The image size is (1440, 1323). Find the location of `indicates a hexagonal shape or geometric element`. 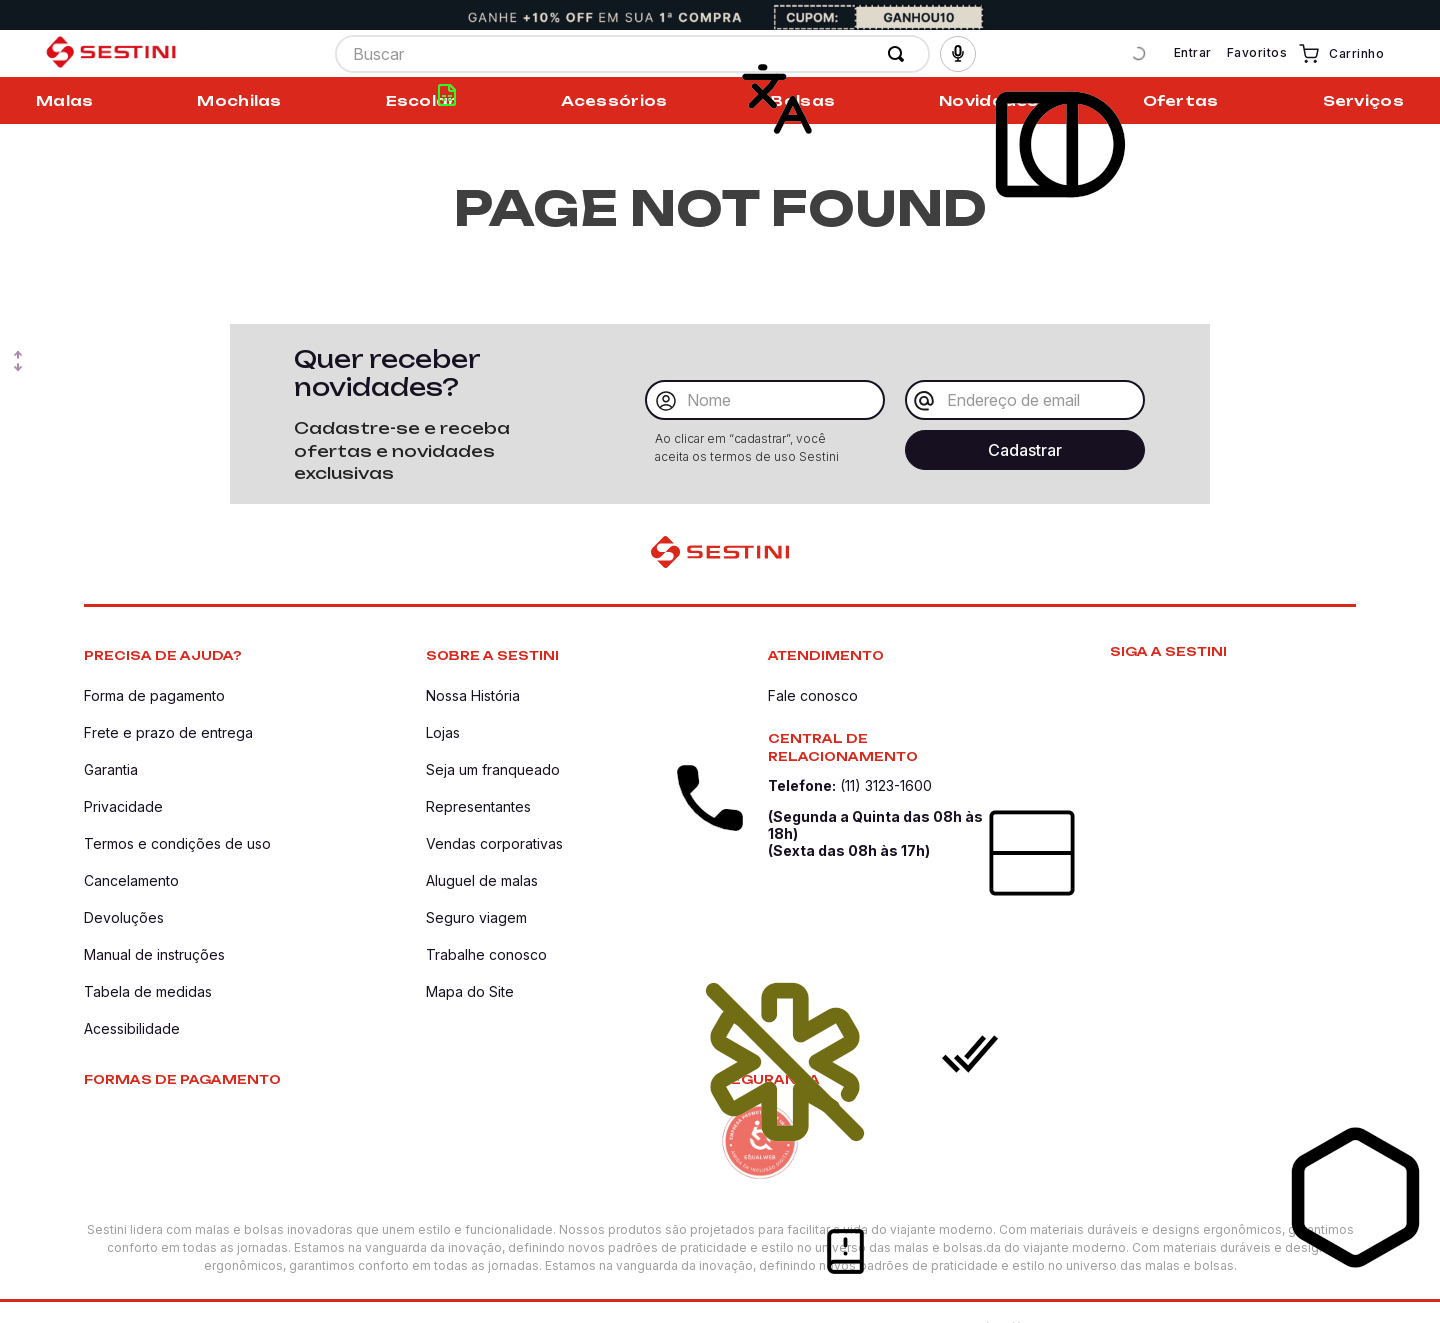

indicates a hexagonal shape or geometric element is located at coordinates (1355, 1197).